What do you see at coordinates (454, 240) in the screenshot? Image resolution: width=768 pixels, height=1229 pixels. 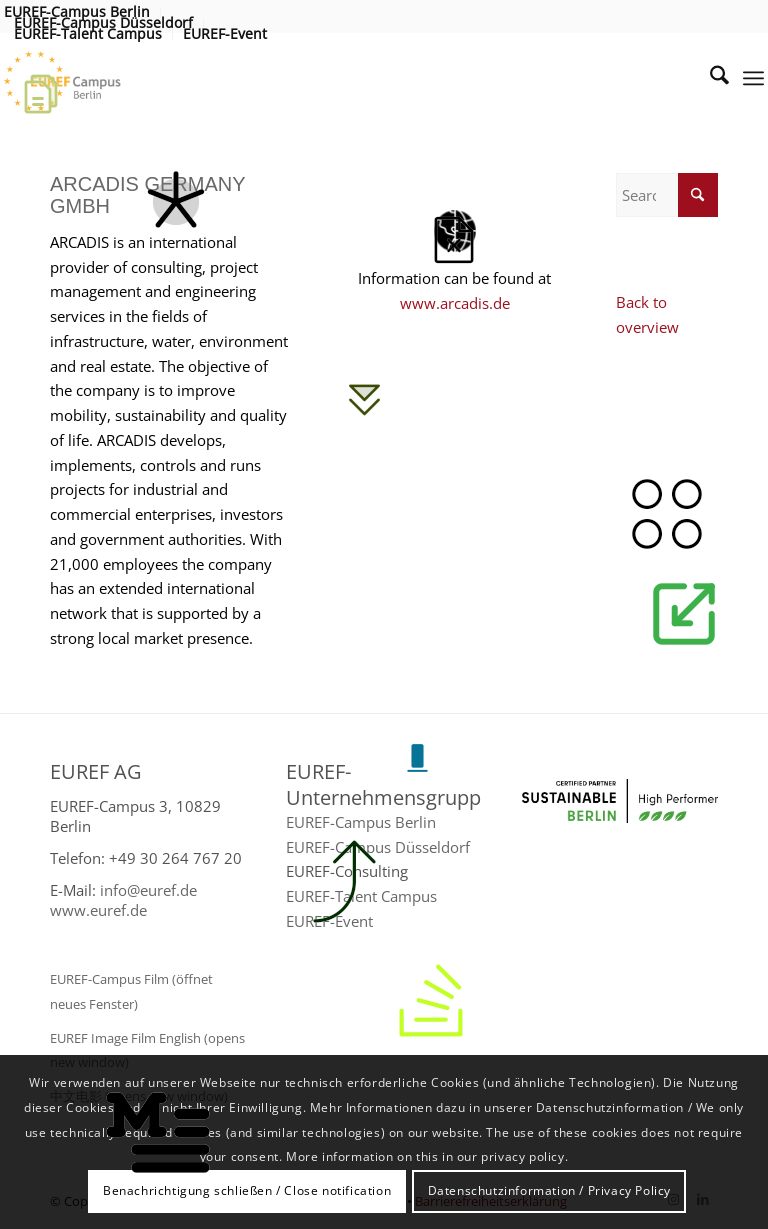 I see `delete or remove a file` at bounding box center [454, 240].